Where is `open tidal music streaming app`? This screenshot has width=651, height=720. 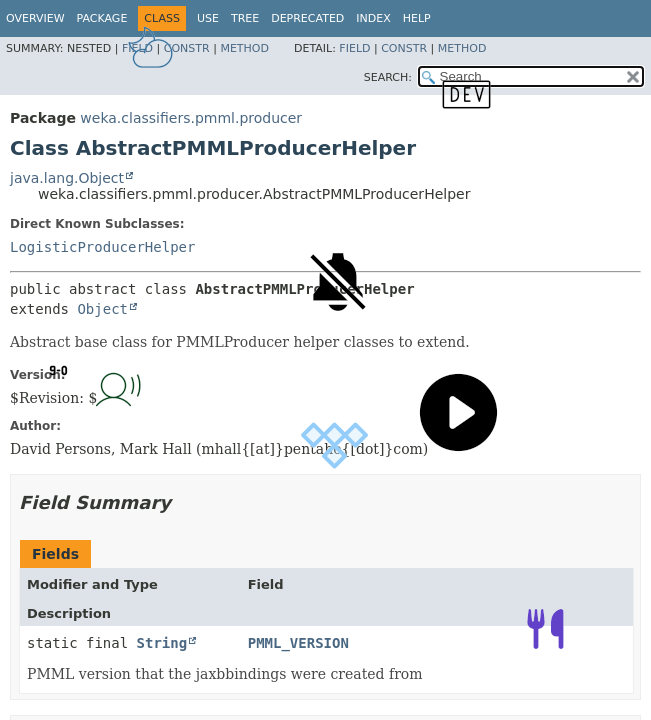 open tidal music streaming app is located at coordinates (334, 443).